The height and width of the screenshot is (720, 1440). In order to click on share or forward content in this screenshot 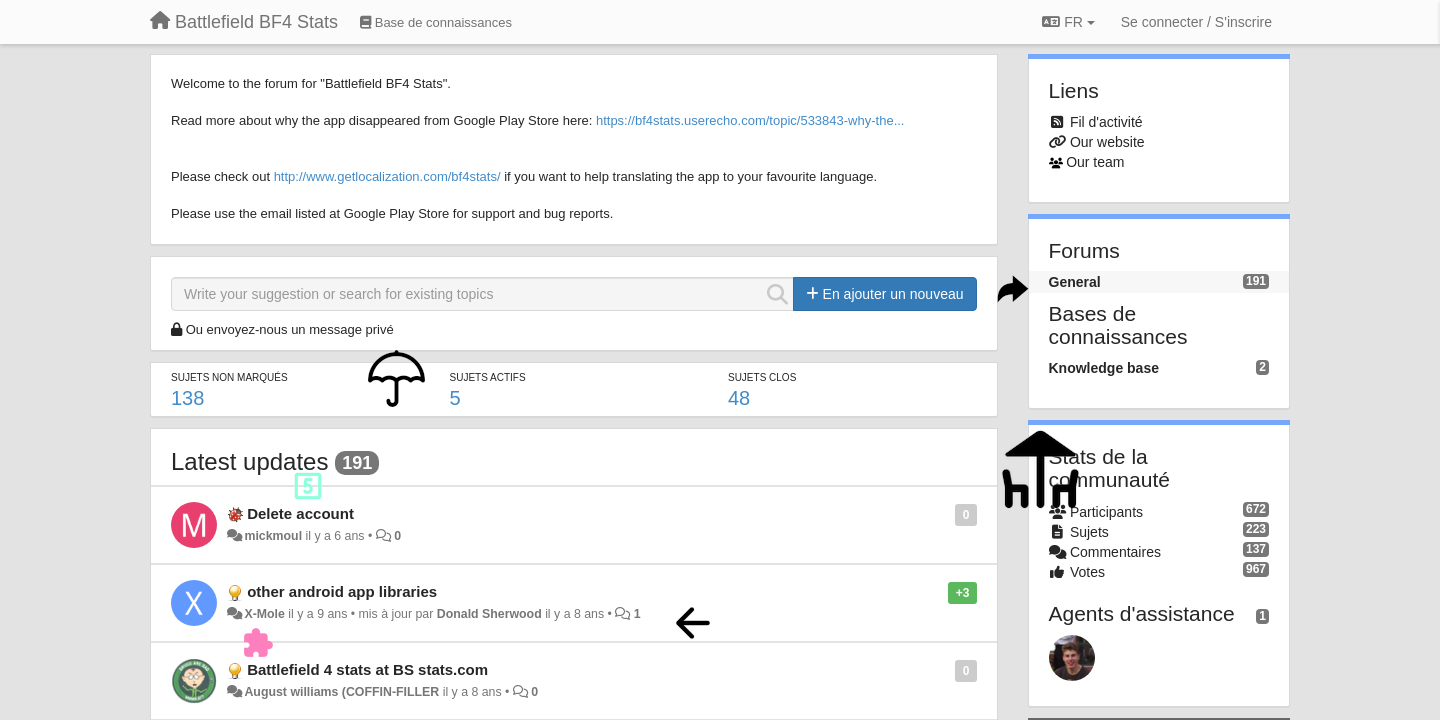, I will do `click(1013, 289)`.